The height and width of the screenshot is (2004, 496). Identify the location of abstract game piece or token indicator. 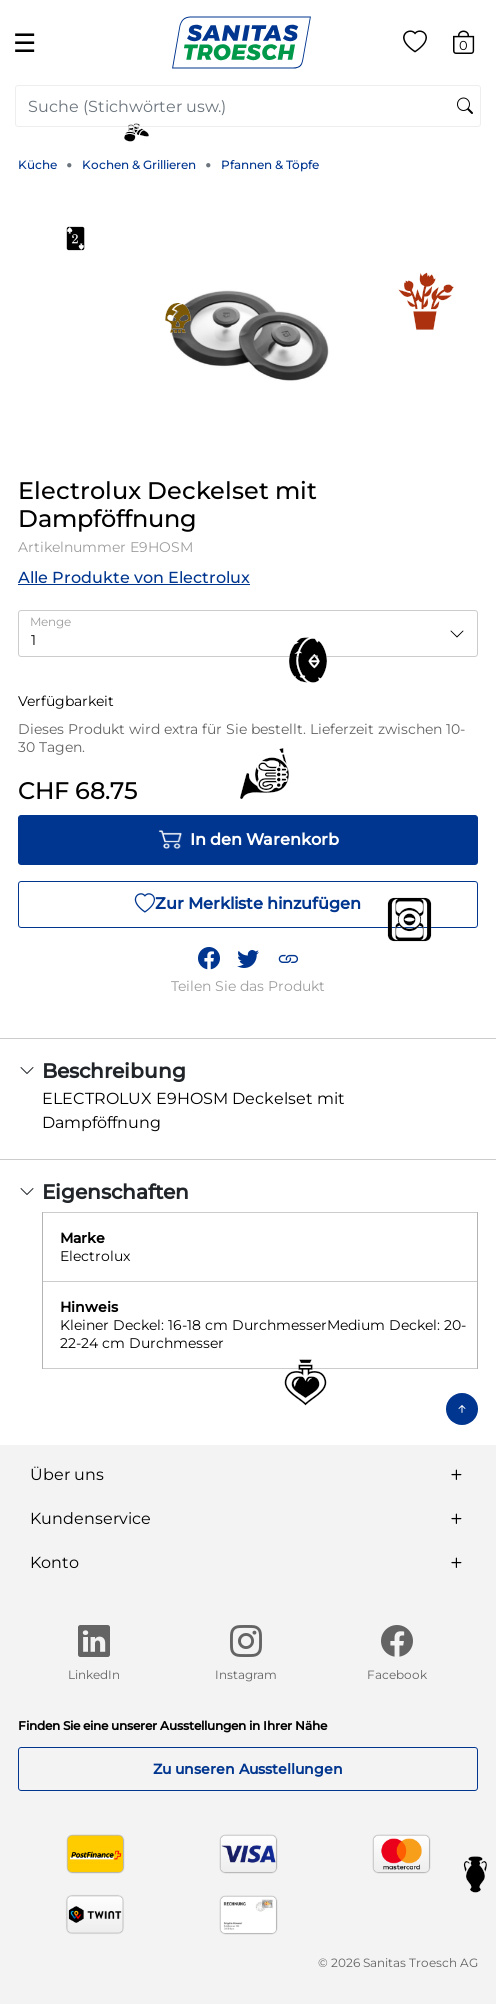
(409, 919).